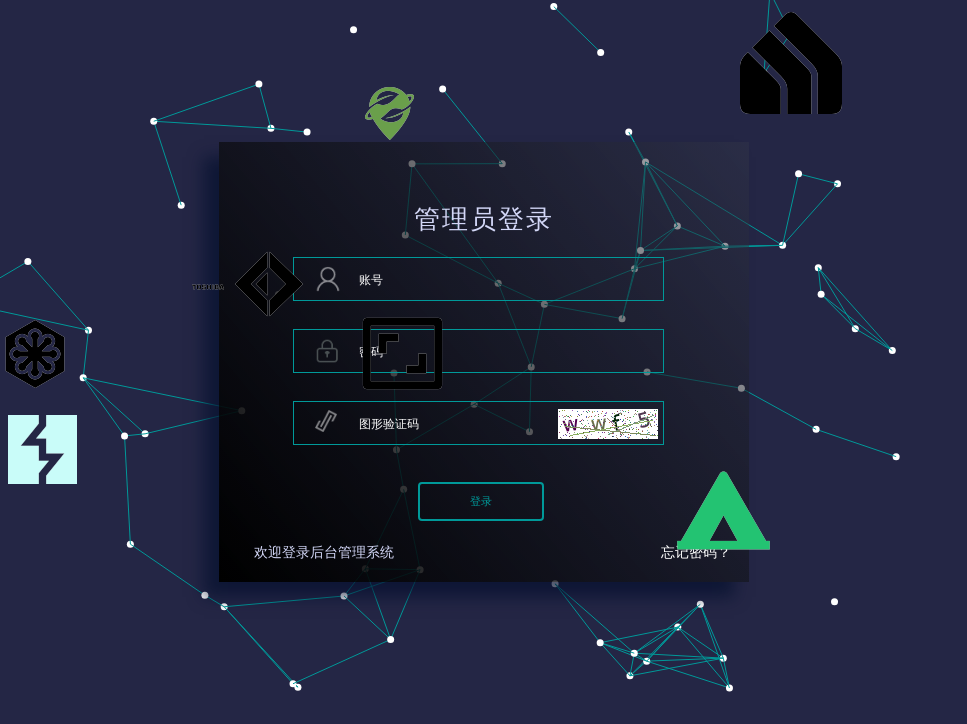 The image size is (967, 724). I want to click on visit portswigger website or resources, so click(42, 449).